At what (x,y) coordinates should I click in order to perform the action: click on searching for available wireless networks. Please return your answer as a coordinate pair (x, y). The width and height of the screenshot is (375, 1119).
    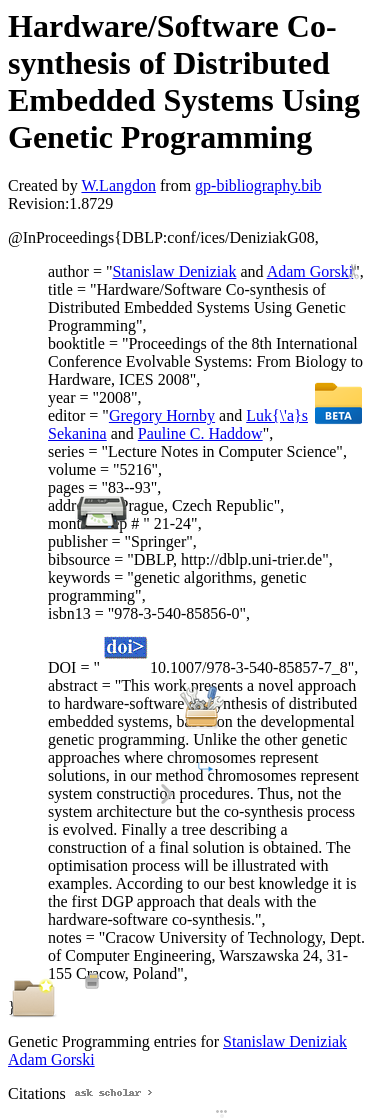
    Looking at the image, I should click on (222, 1111).